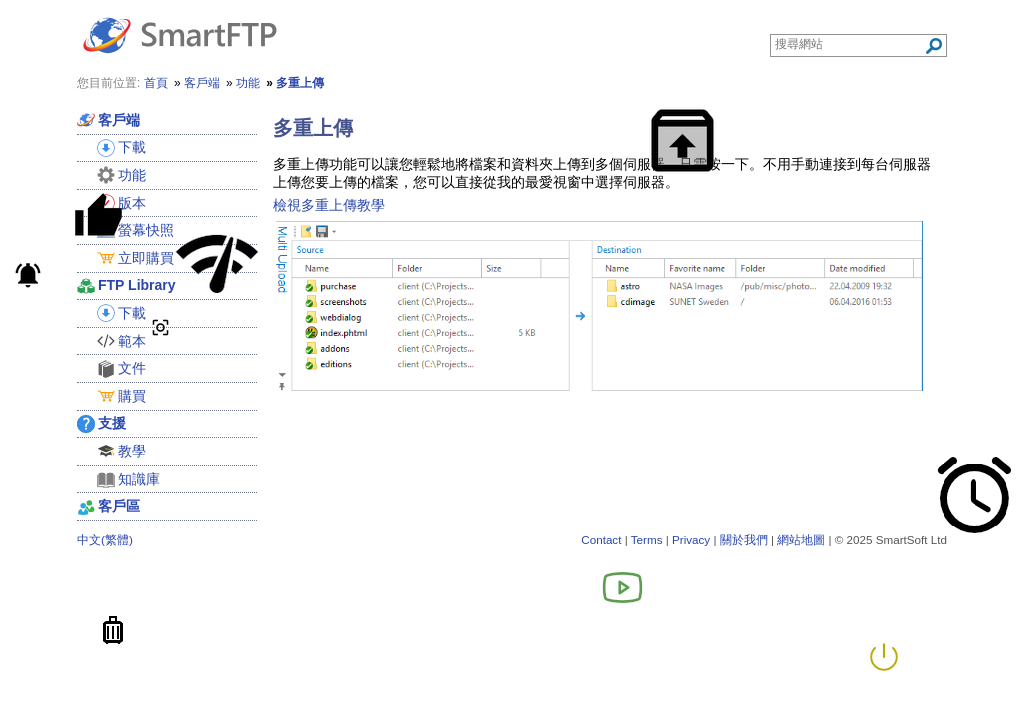  I want to click on access travel or trip planning features, so click(113, 630).